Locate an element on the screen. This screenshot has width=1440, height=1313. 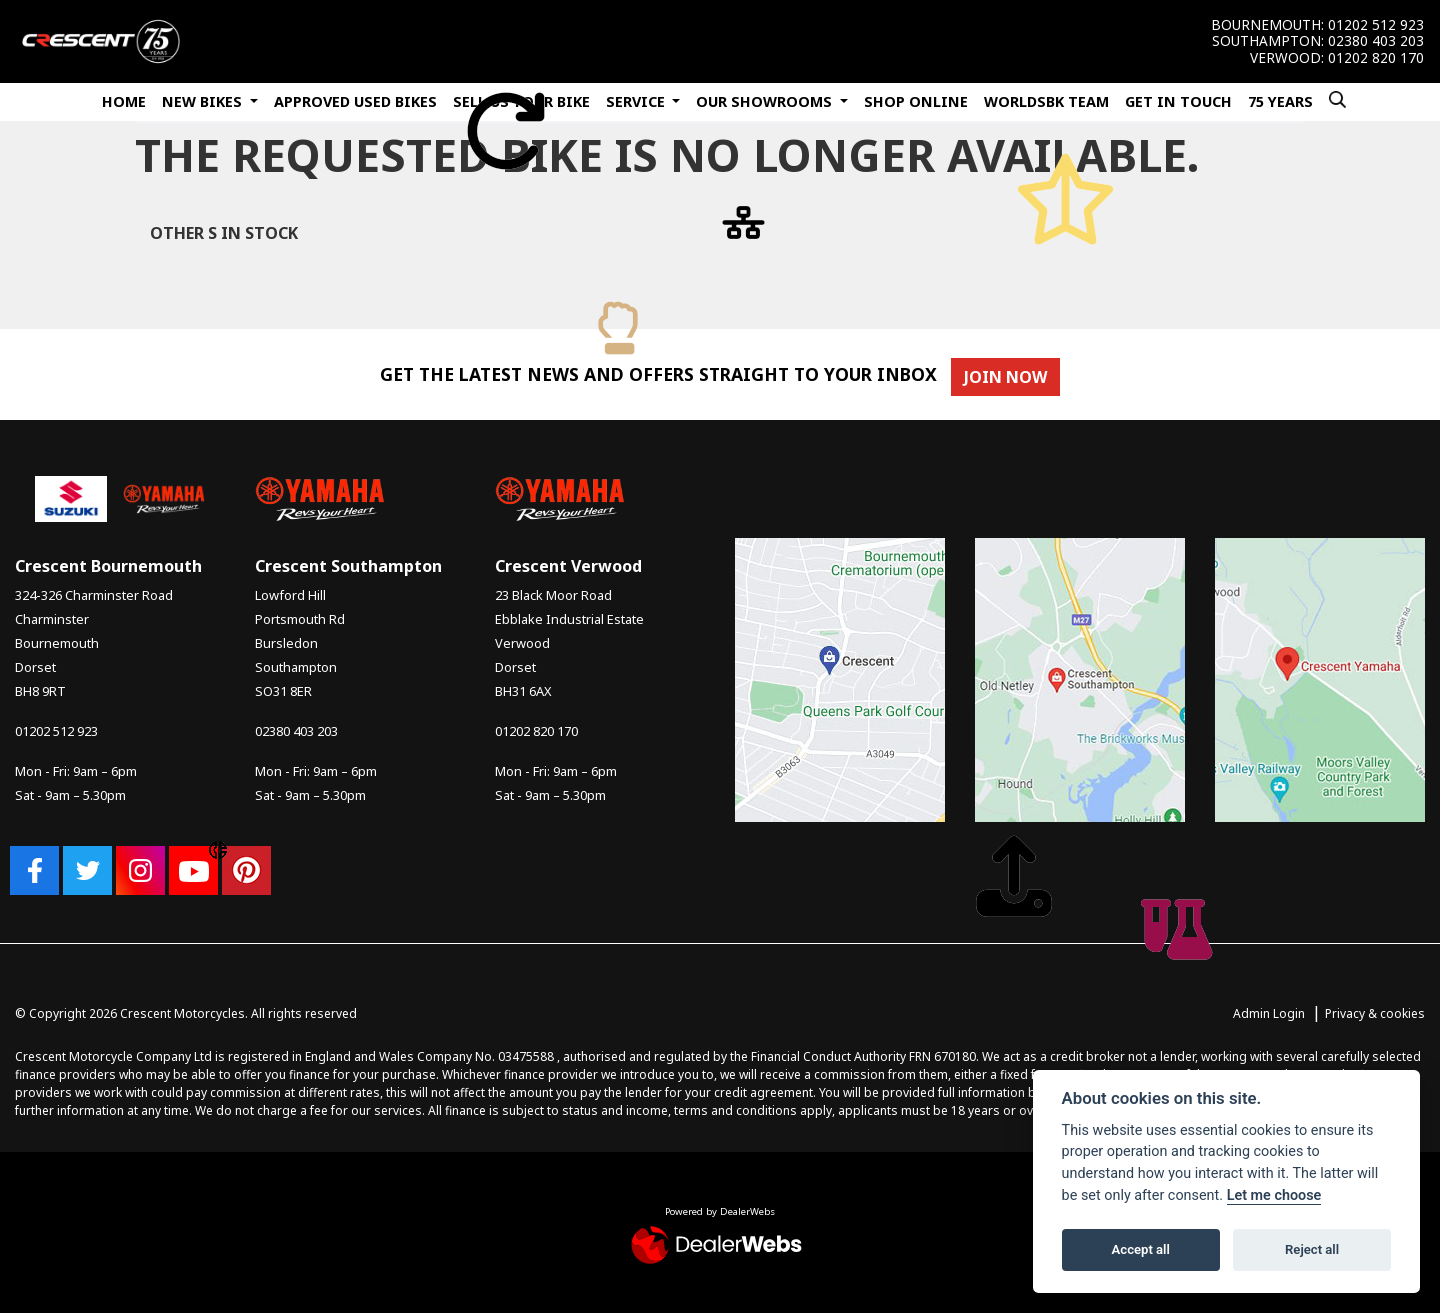
view analytics or statistics breakdown is located at coordinates (218, 850).